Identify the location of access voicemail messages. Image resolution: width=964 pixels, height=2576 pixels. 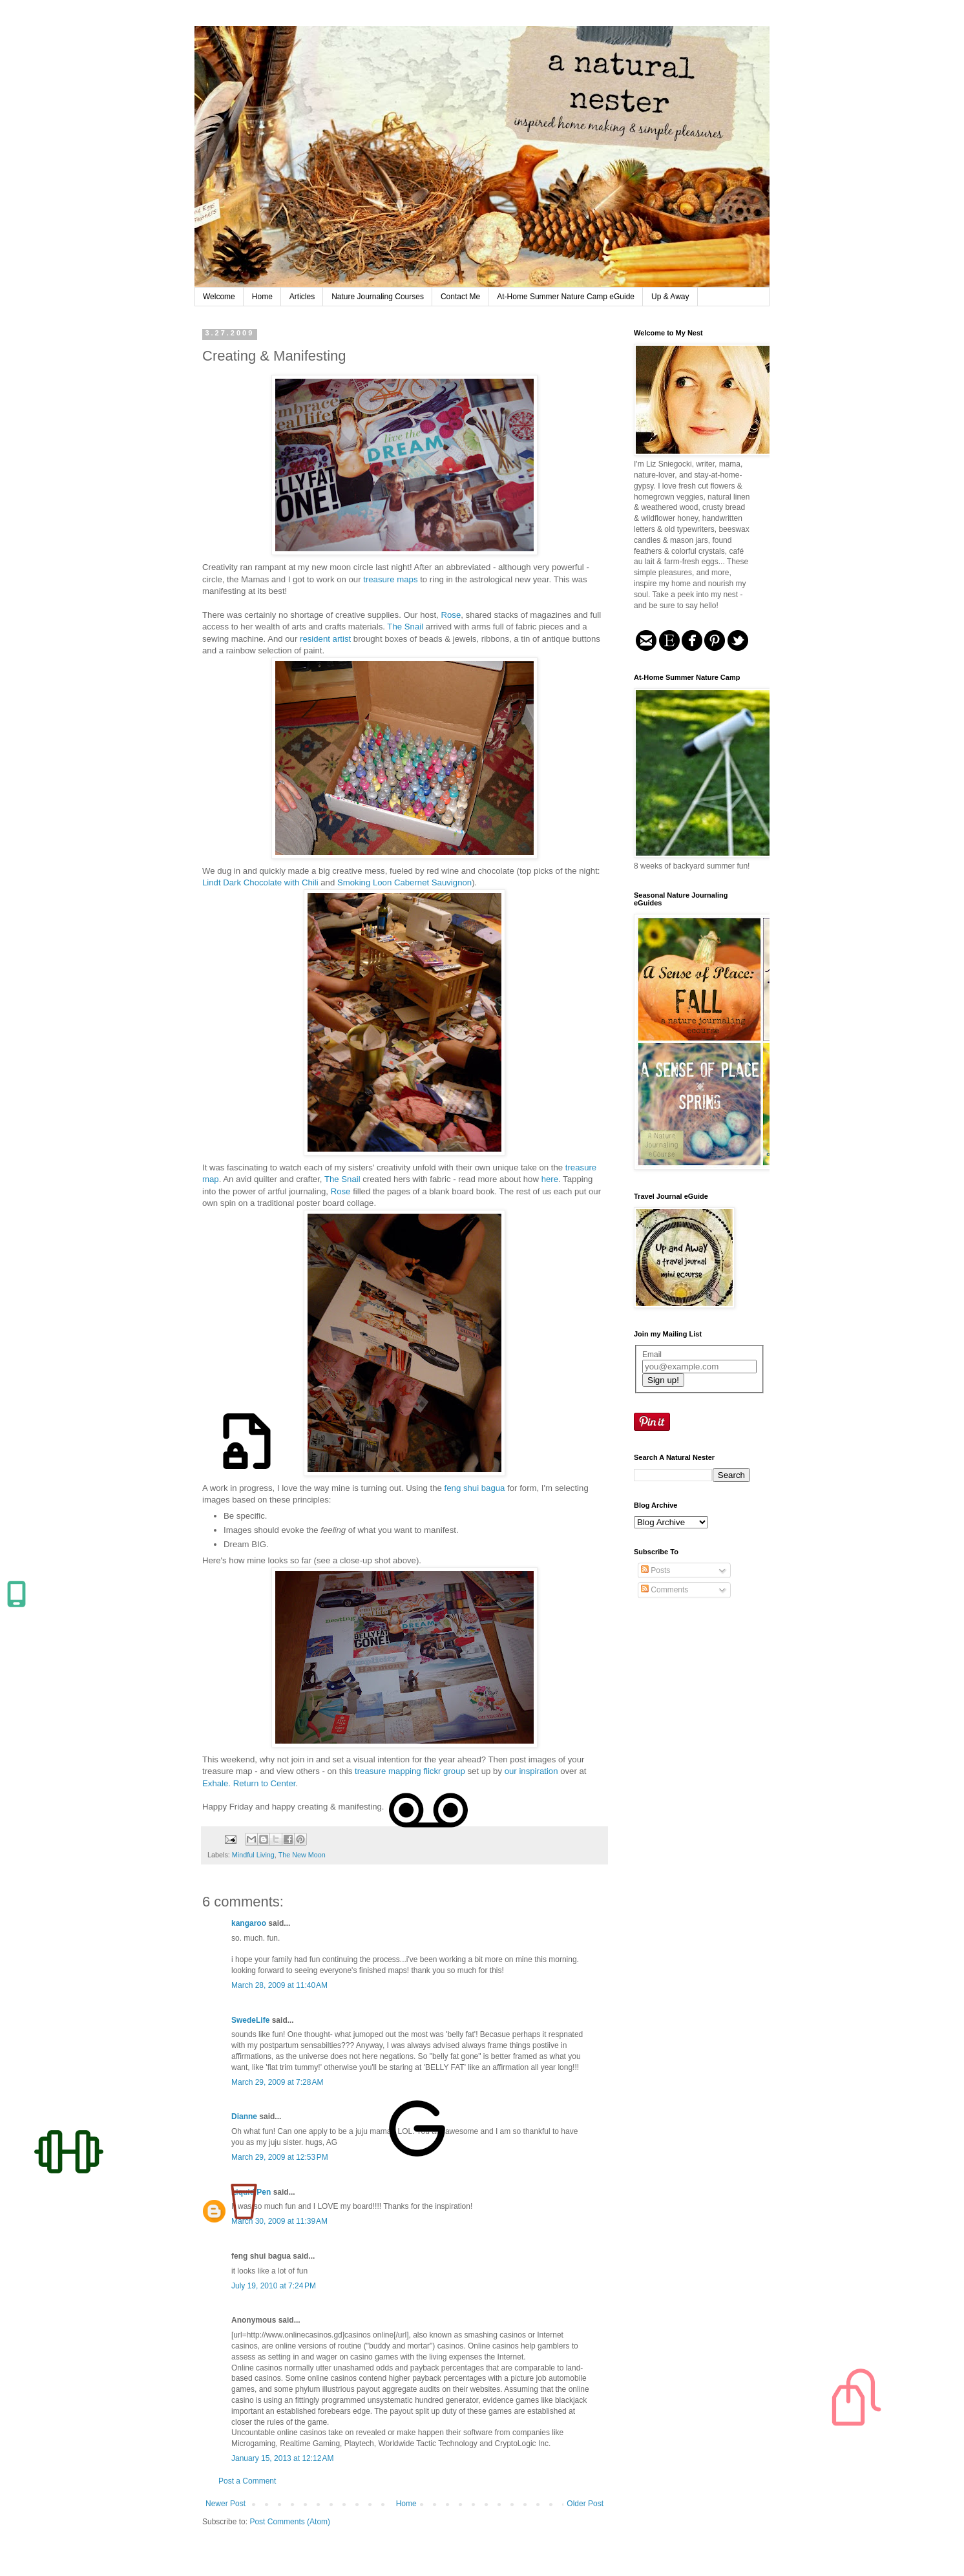
(428, 1810).